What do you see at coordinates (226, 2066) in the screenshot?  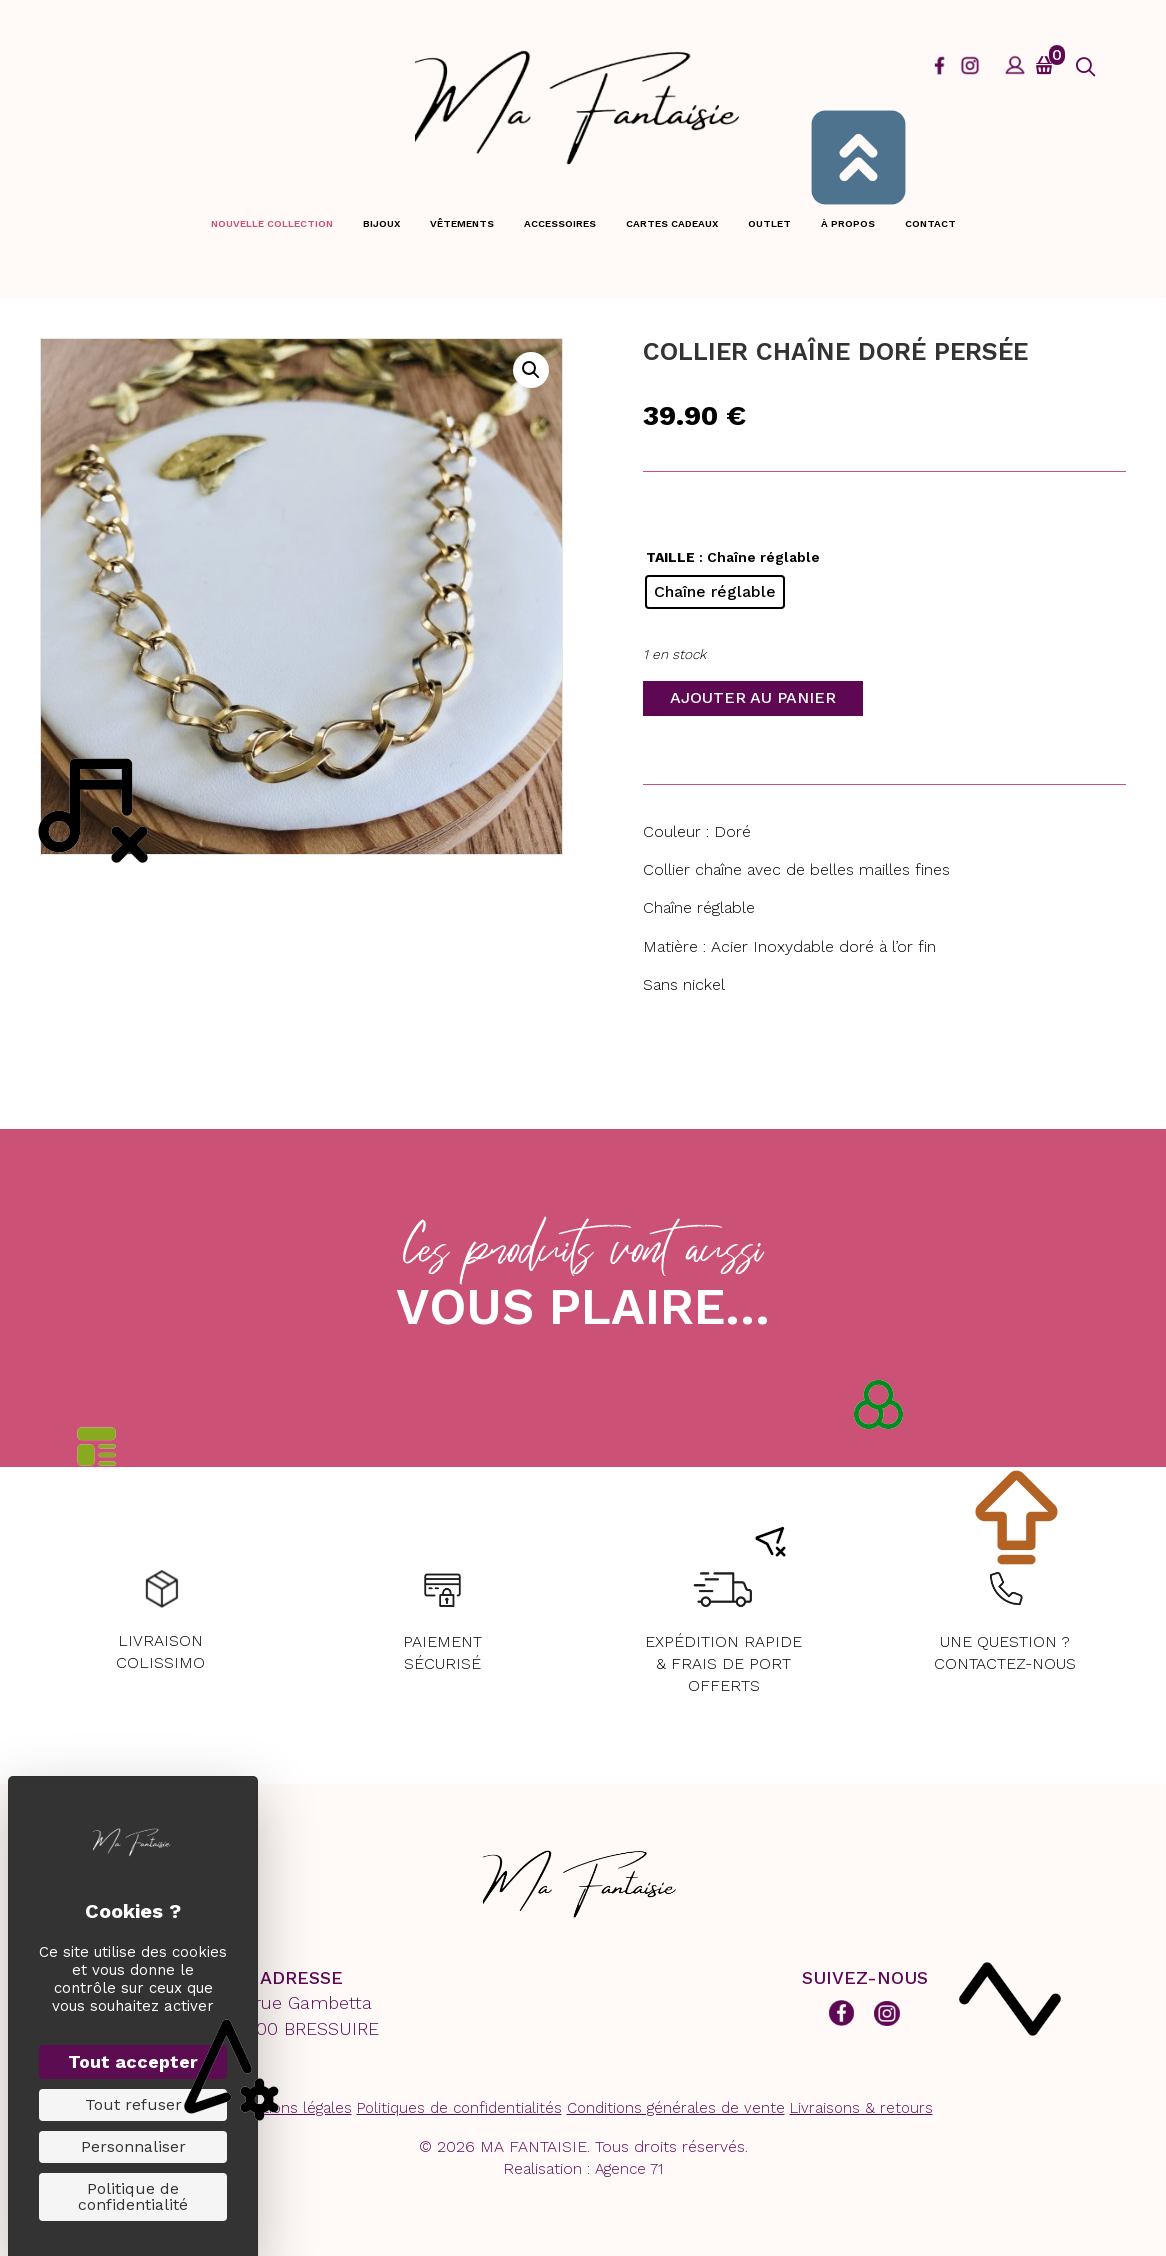 I see `configure navigation settings` at bounding box center [226, 2066].